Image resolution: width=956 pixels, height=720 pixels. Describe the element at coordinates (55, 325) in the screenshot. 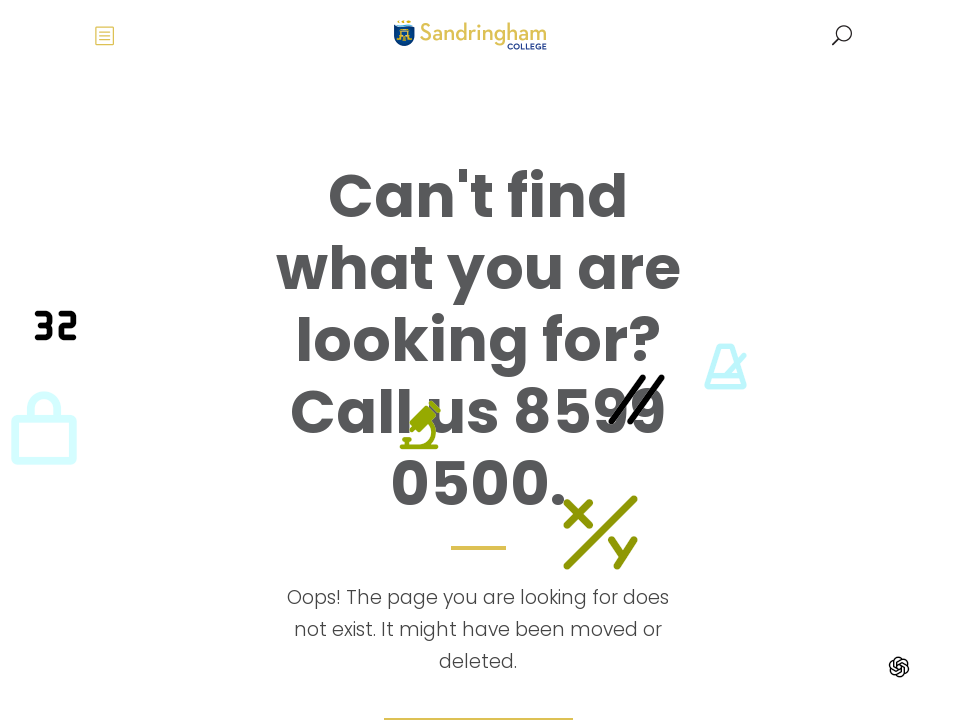

I see `indicates item number or position 32 in a list` at that location.